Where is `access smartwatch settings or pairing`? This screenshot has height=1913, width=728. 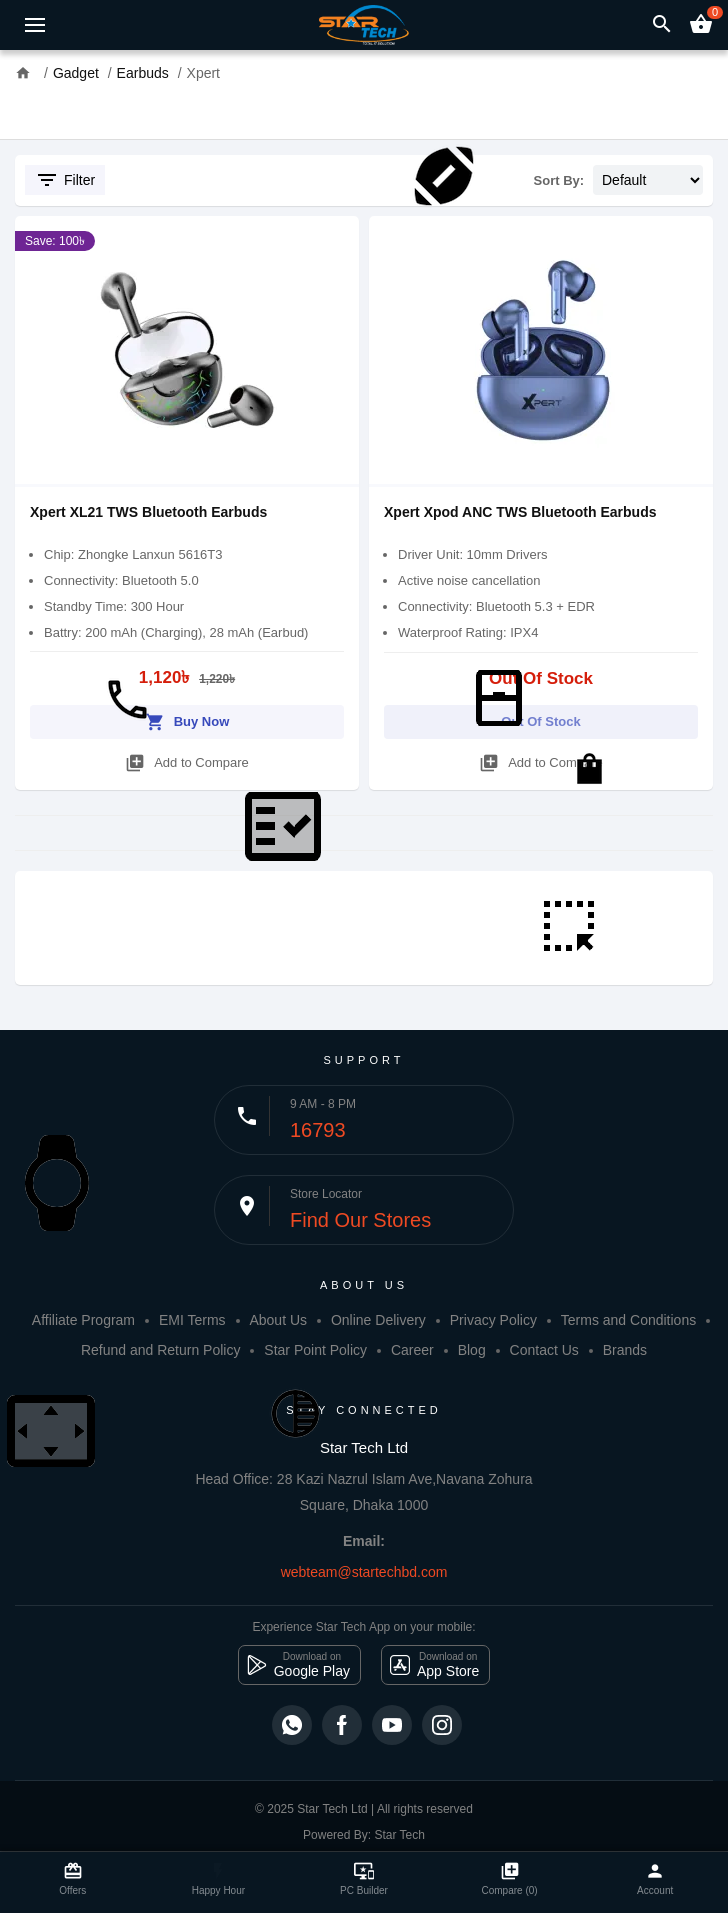 access smartwatch settings or pairing is located at coordinates (57, 1183).